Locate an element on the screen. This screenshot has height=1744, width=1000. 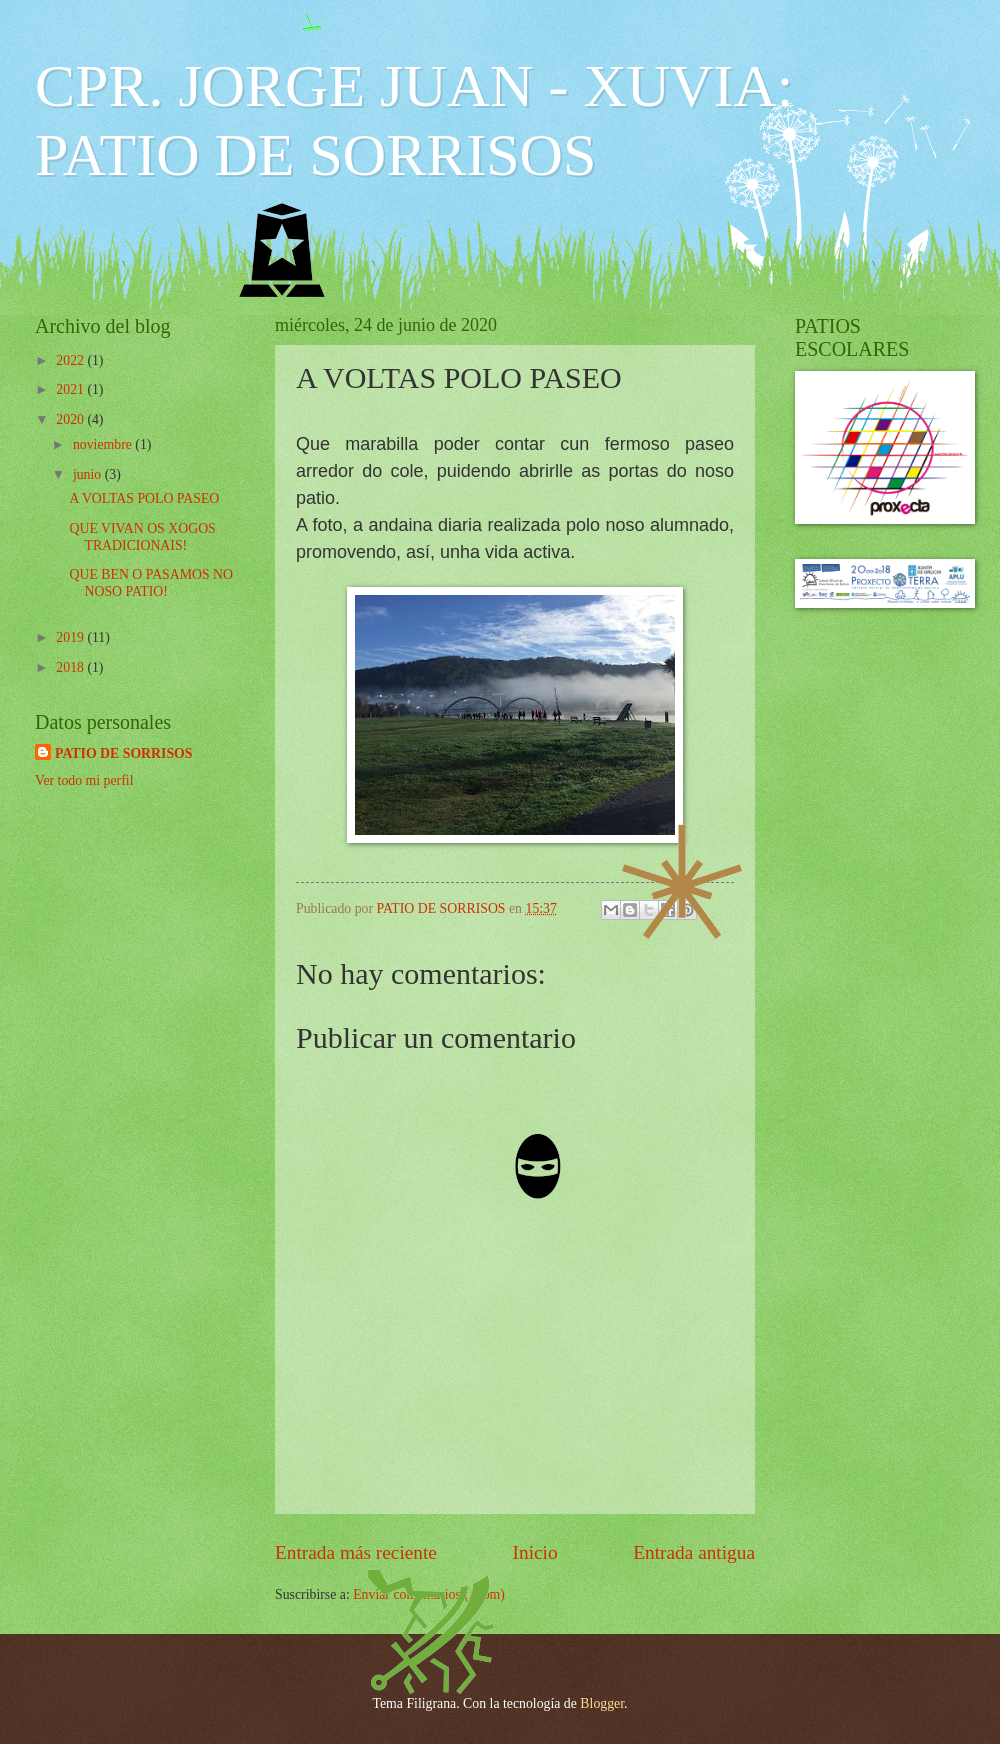
toggle stealth or incognito mode is located at coordinates (538, 1166).